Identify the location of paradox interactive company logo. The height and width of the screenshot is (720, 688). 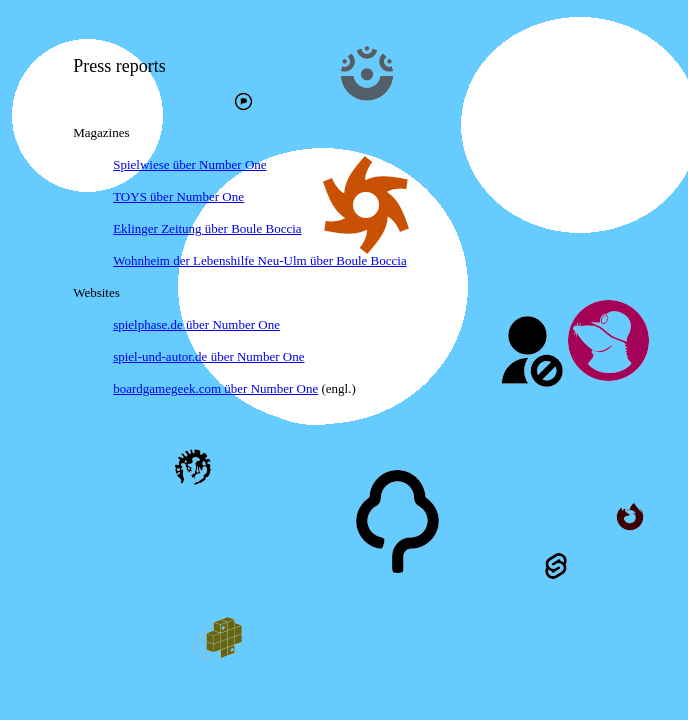
(193, 467).